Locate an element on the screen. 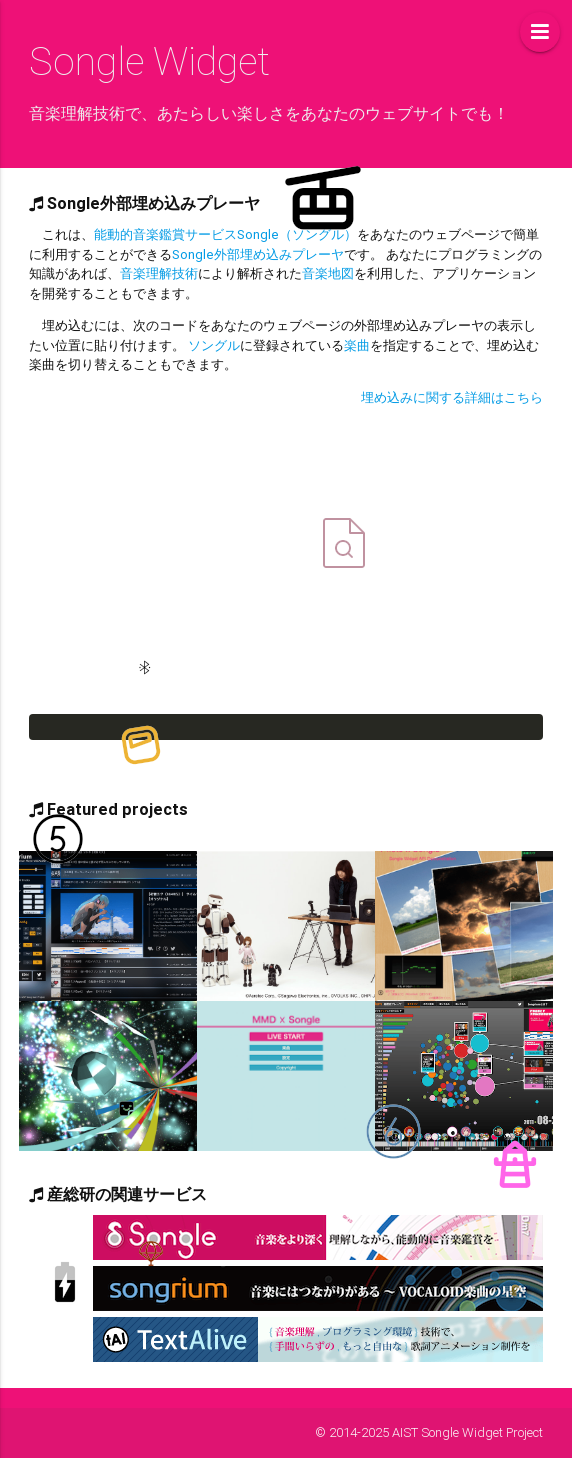 This screenshot has height=1458, width=572. access cable car or aerial tramway transit options is located at coordinates (323, 199).